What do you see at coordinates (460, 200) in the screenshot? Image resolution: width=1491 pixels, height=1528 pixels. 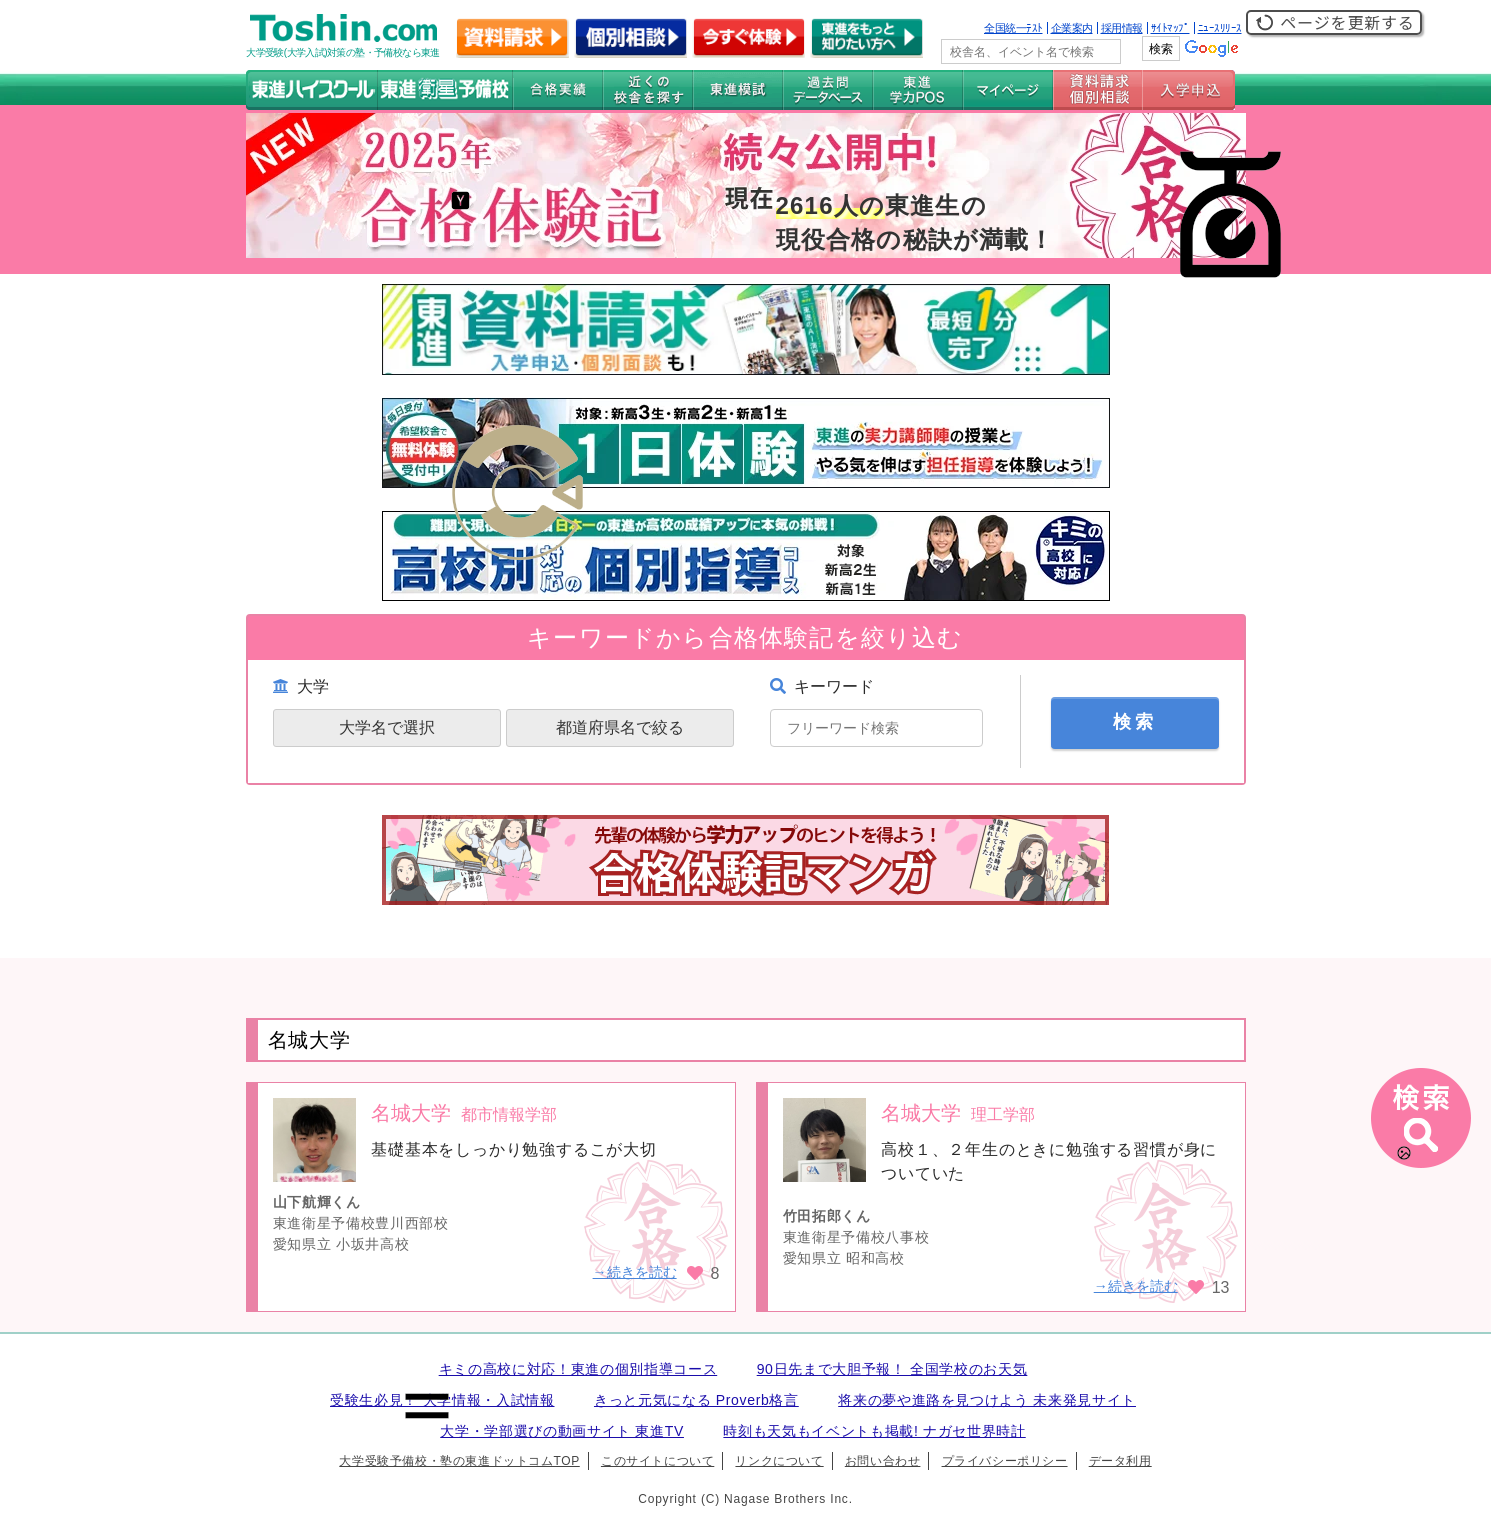 I see `open hacker news` at bounding box center [460, 200].